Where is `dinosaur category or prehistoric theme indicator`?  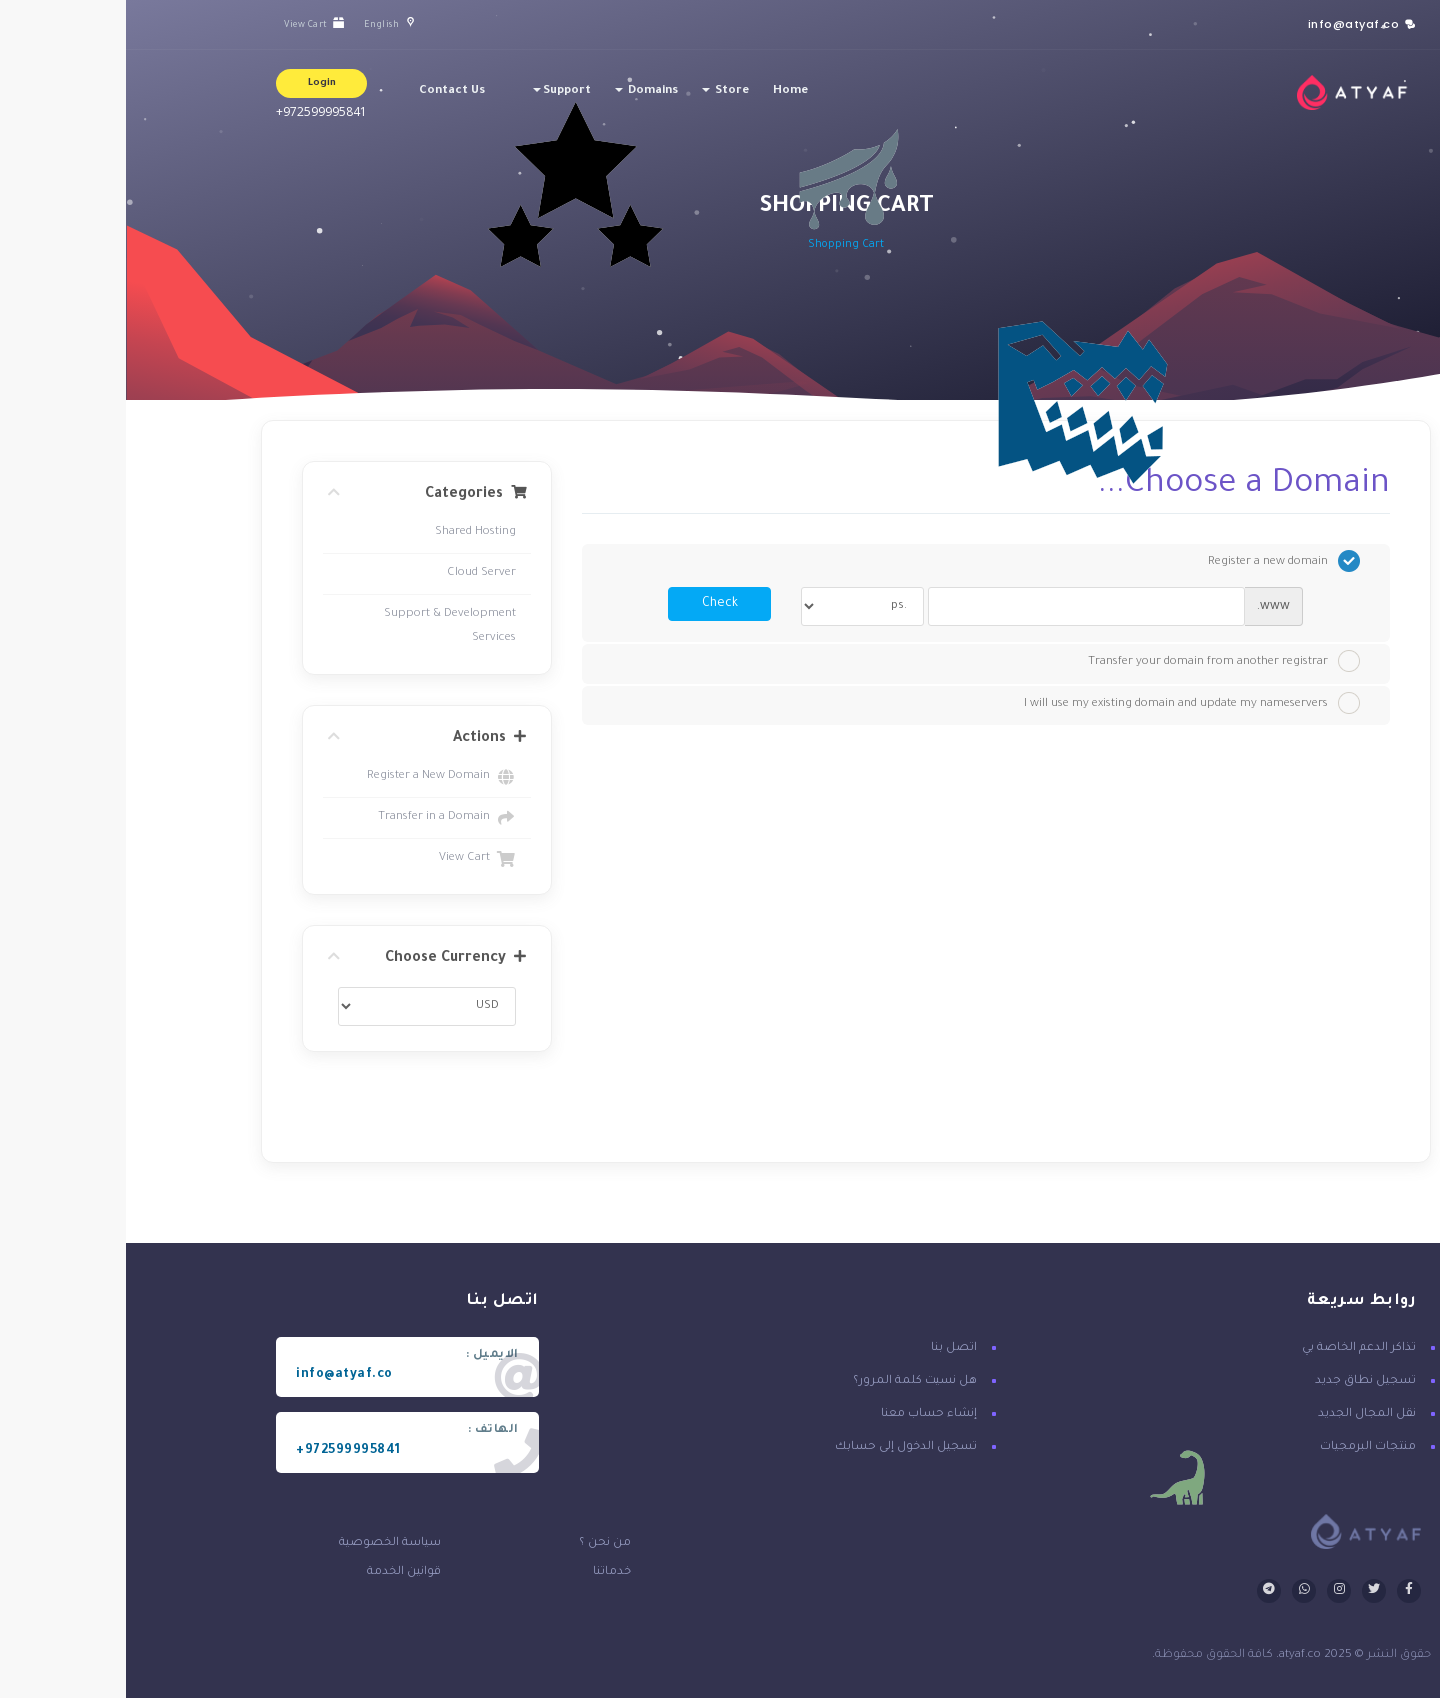 dinosaur category or prehistoric theme indicator is located at coordinates (1177, 1477).